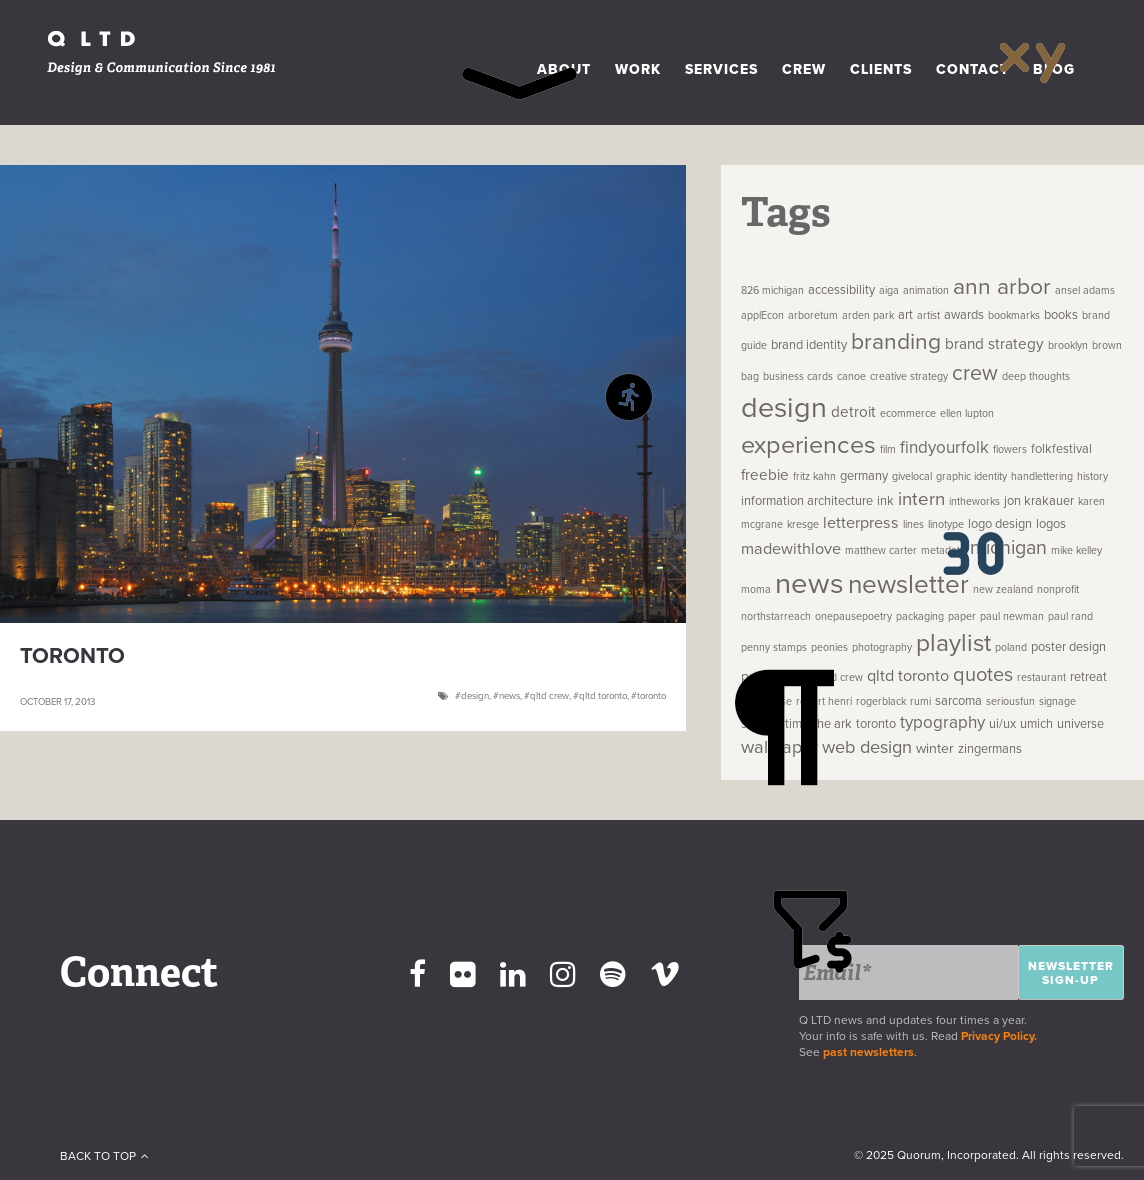  Describe the element at coordinates (973, 553) in the screenshot. I see `indicates 30 items, days, or units` at that location.